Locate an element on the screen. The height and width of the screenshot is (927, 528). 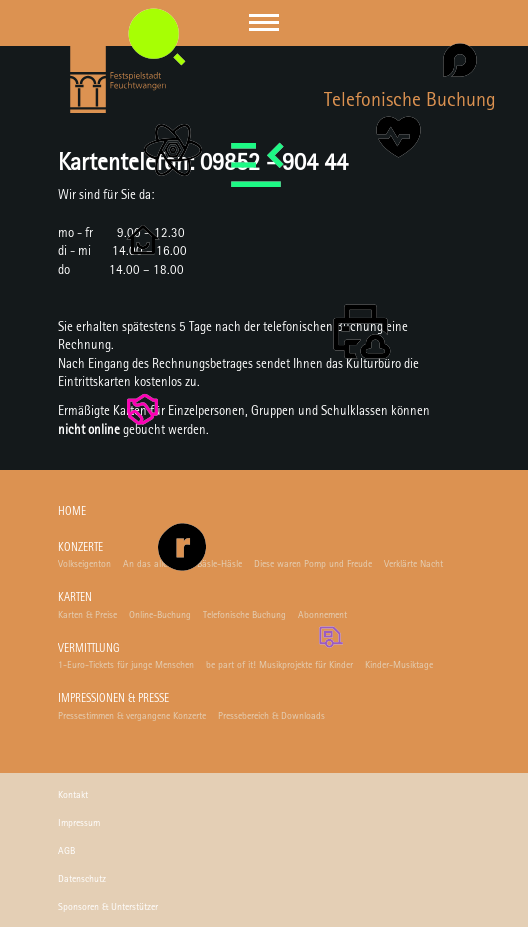
indicates a partnership or collaboration is located at coordinates (142, 409).